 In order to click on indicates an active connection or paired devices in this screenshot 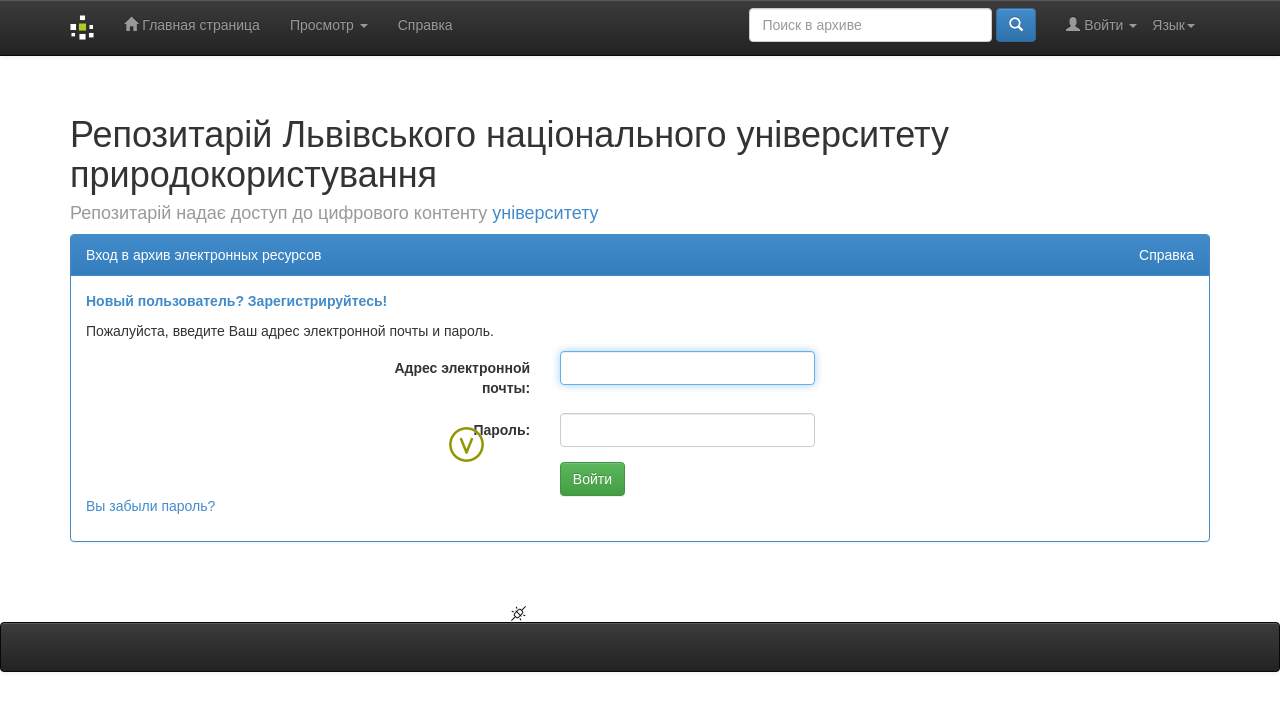, I will do `click(518, 613)`.